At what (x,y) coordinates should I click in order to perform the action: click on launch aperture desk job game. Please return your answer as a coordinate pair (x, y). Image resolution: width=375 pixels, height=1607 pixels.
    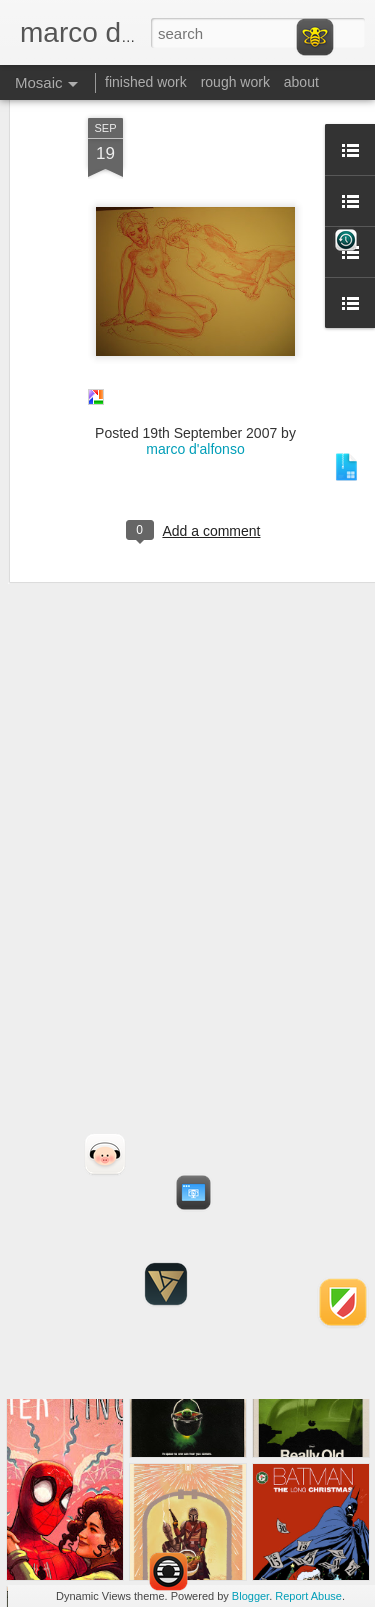
    Looking at the image, I should click on (168, 1571).